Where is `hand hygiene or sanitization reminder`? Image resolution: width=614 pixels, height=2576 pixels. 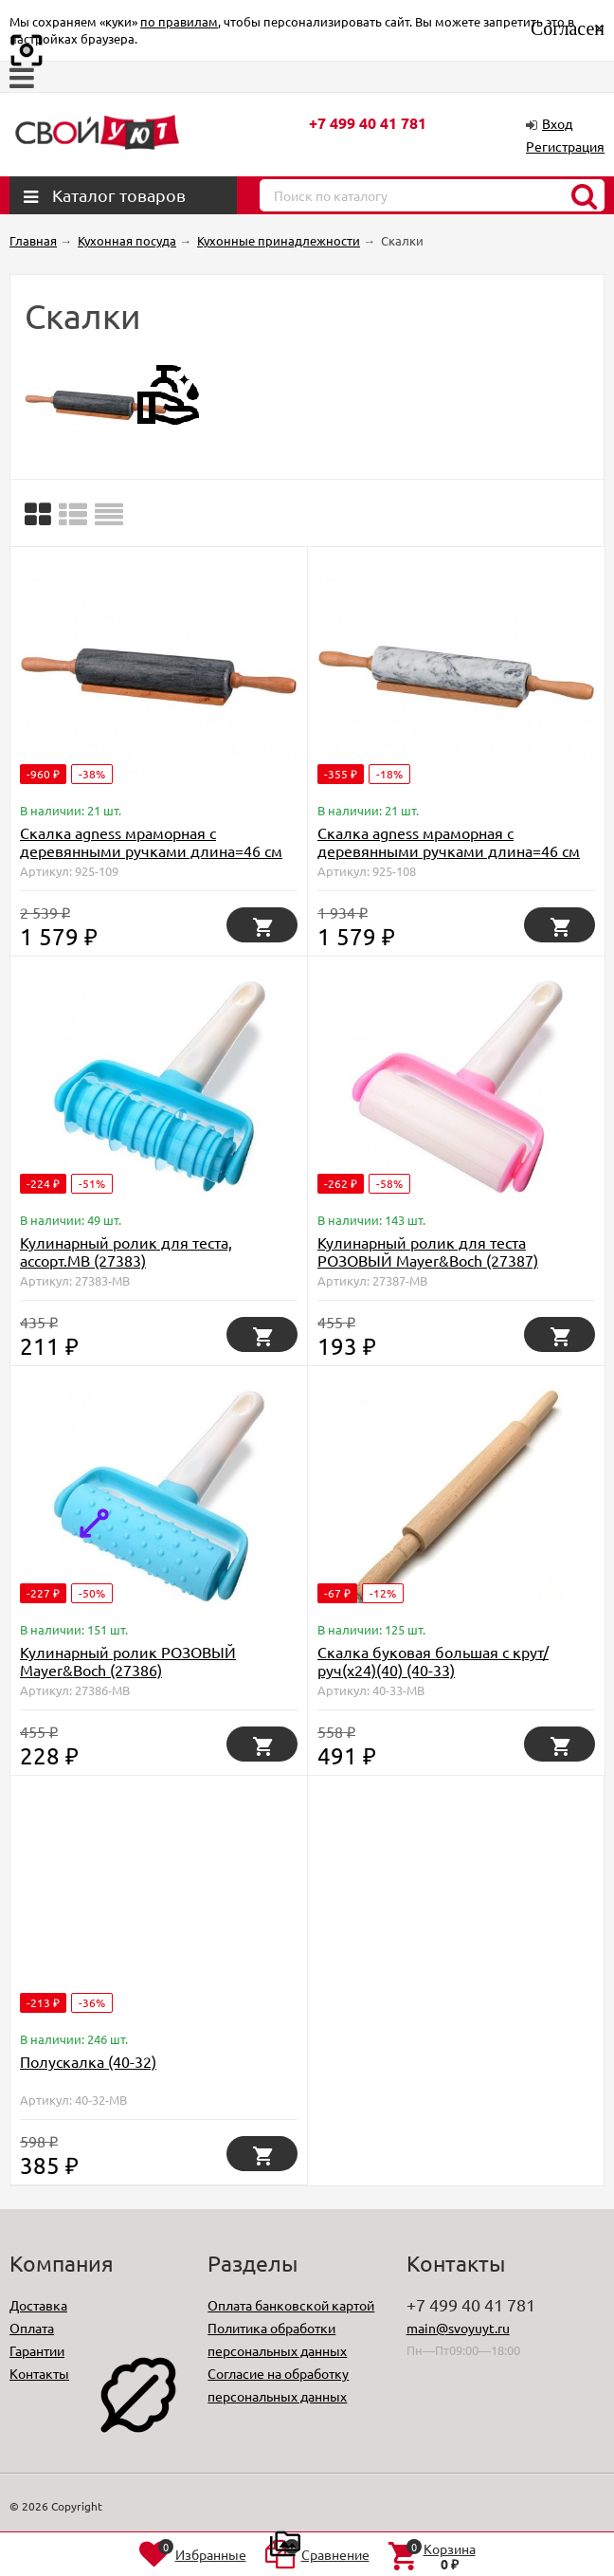
hand hygiene or sanitization reminder is located at coordinates (170, 394).